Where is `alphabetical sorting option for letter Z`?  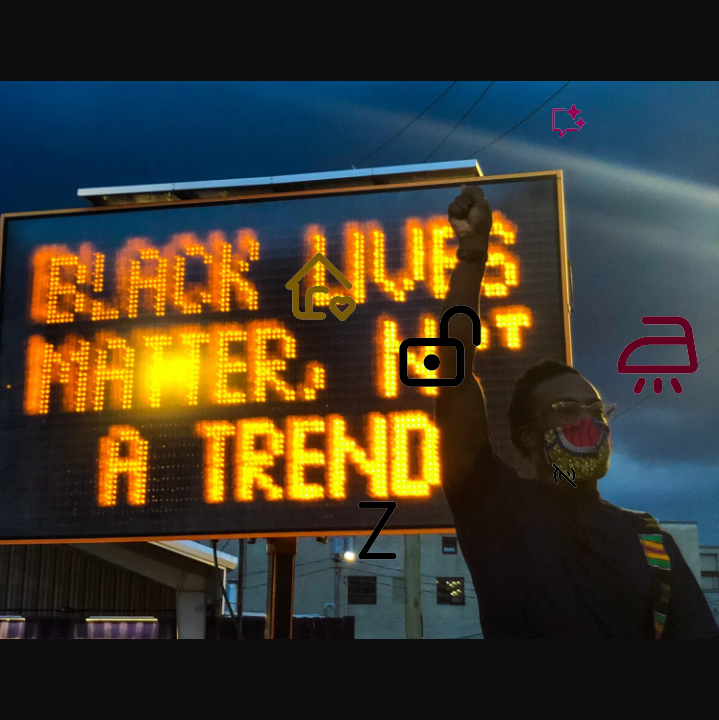 alphabetical sorting option for letter Z is located at coordinates (377, 530).